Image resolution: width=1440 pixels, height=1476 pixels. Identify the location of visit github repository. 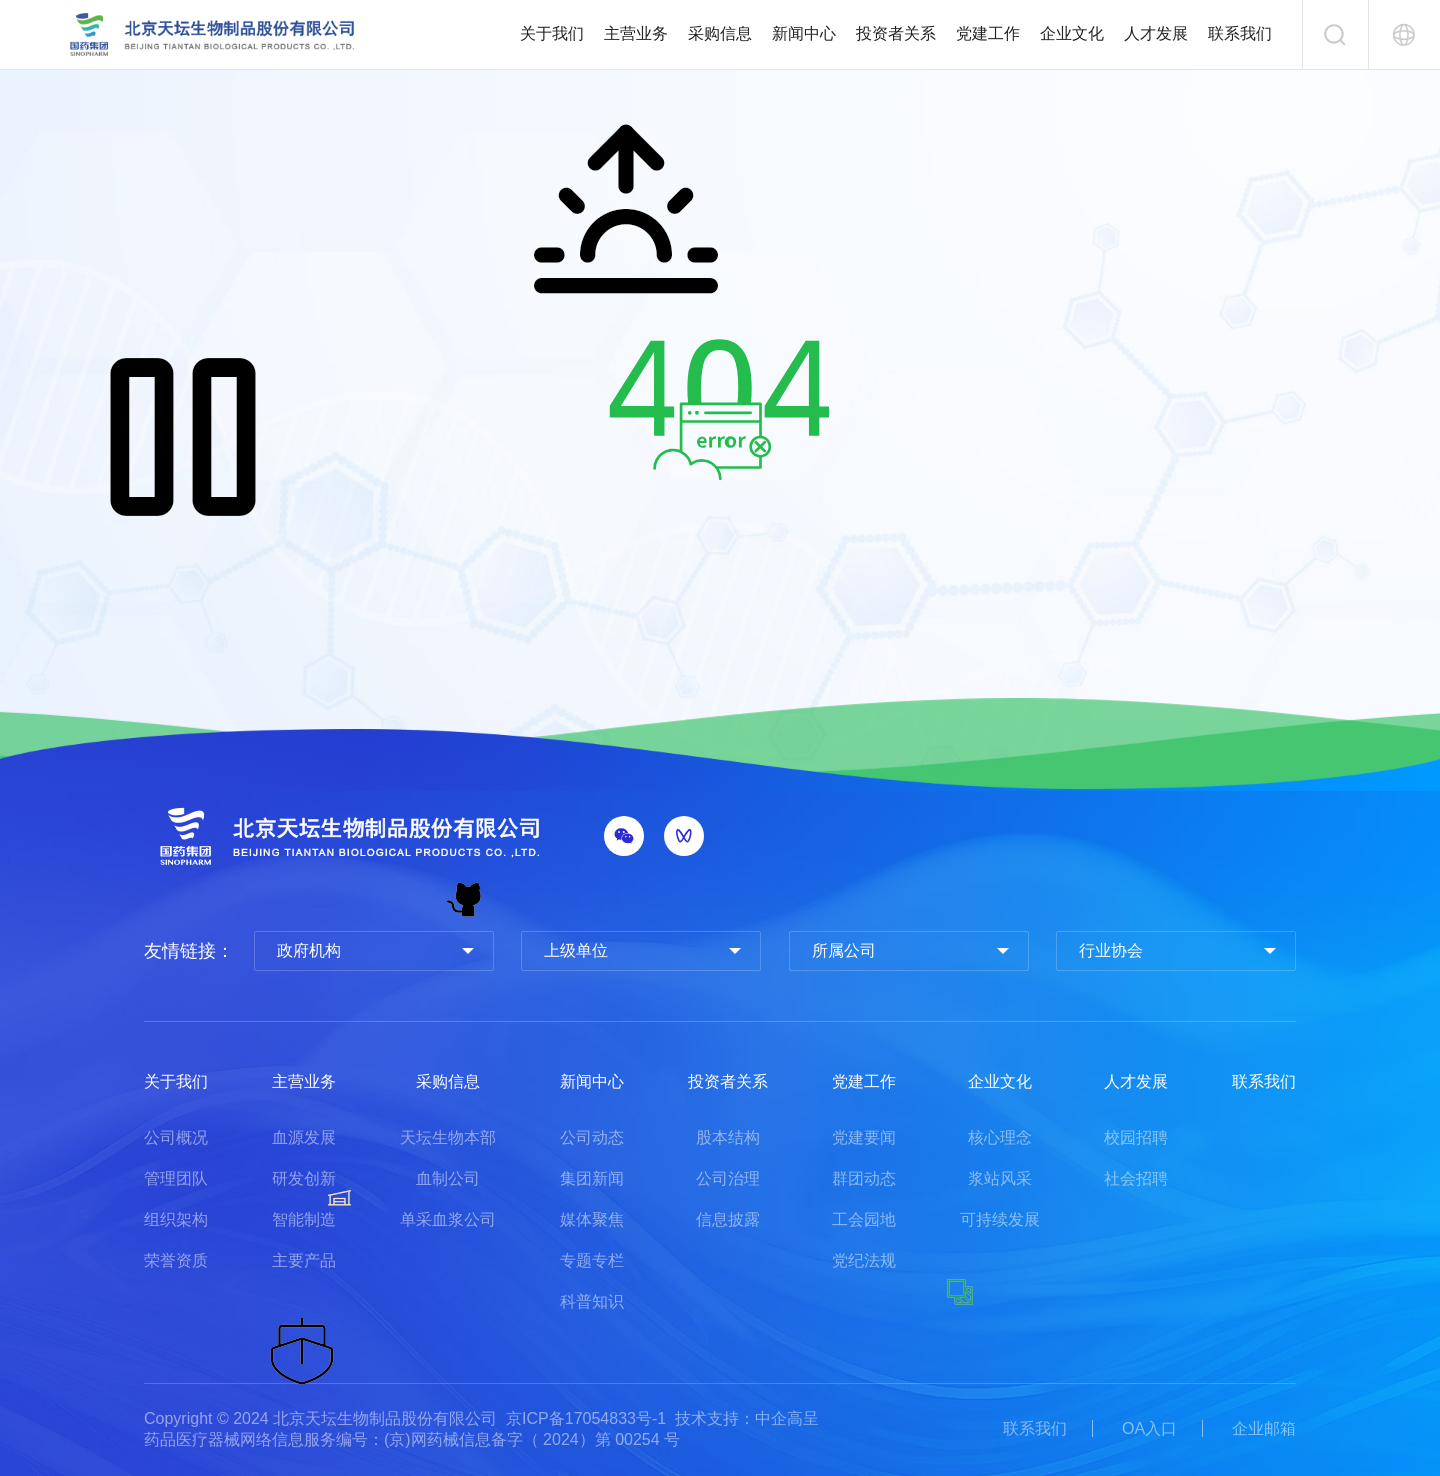
(467, 899).